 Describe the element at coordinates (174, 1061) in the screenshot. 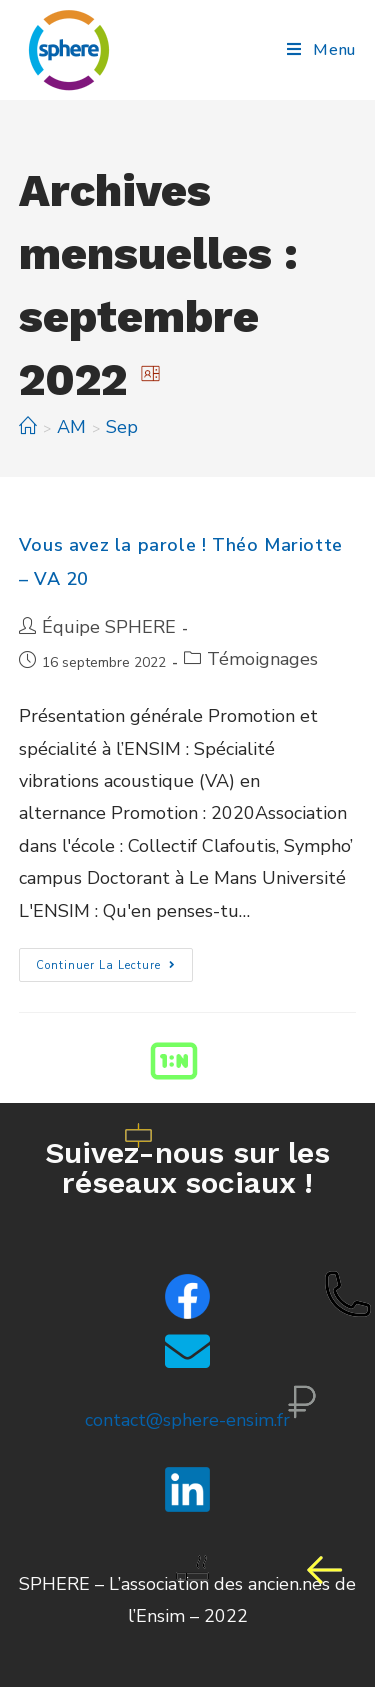

I see `indicates a one-to-many database relationship` at that location.